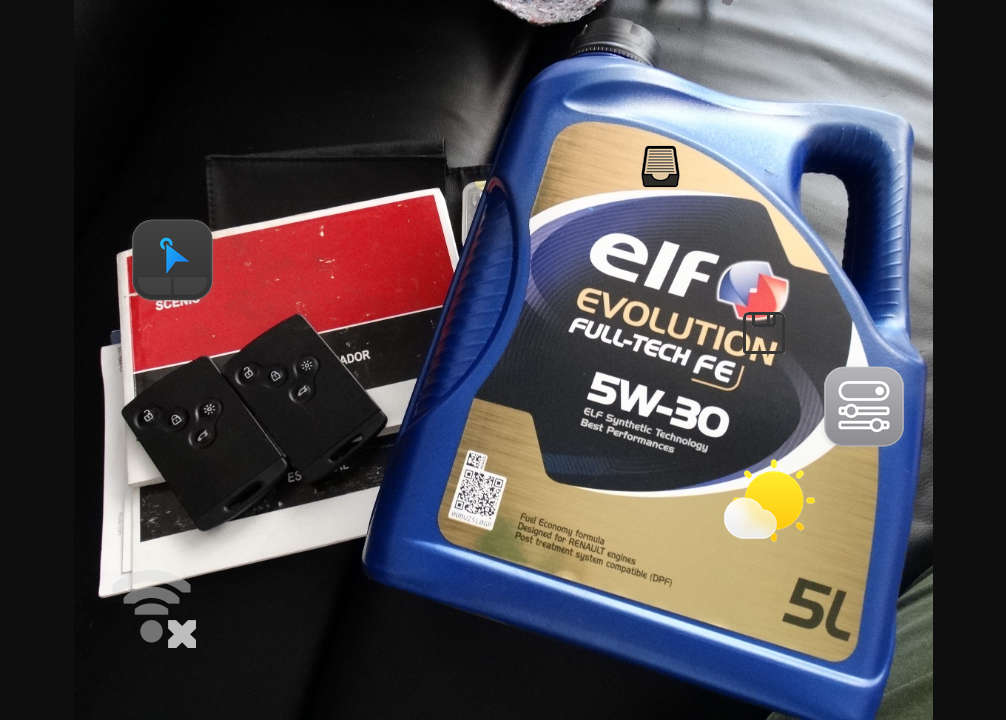 Image resolution: width=1006 pixels, height=720 pixels. I want to click on view recently accessed files, so click(660, 166).